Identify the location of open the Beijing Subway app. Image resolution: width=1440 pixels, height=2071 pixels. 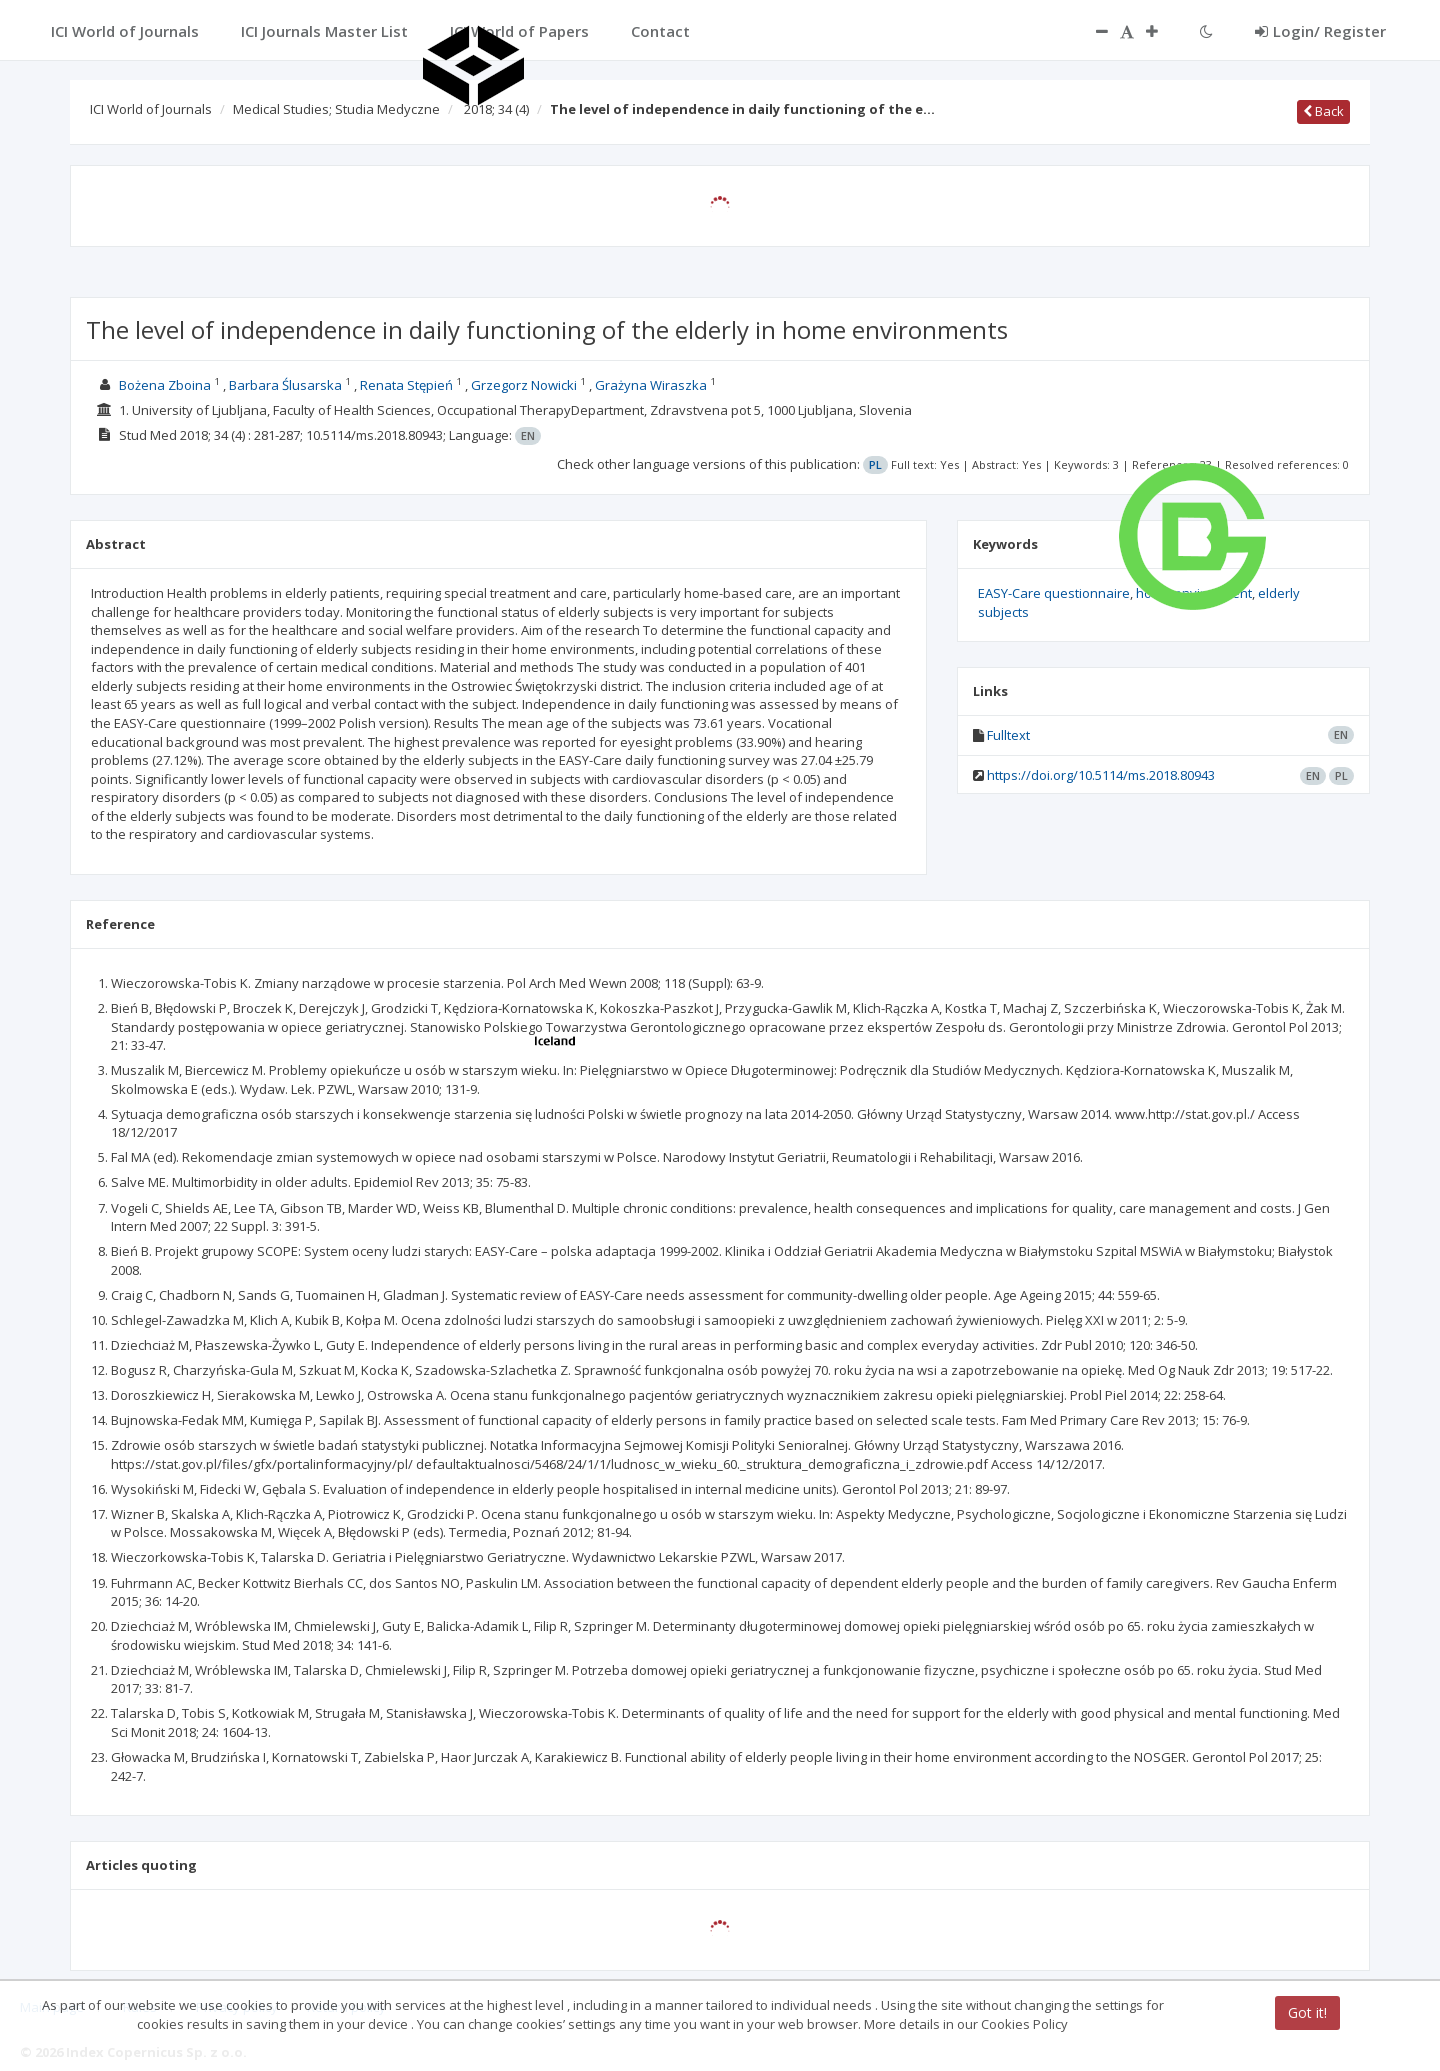
(1192, 536).